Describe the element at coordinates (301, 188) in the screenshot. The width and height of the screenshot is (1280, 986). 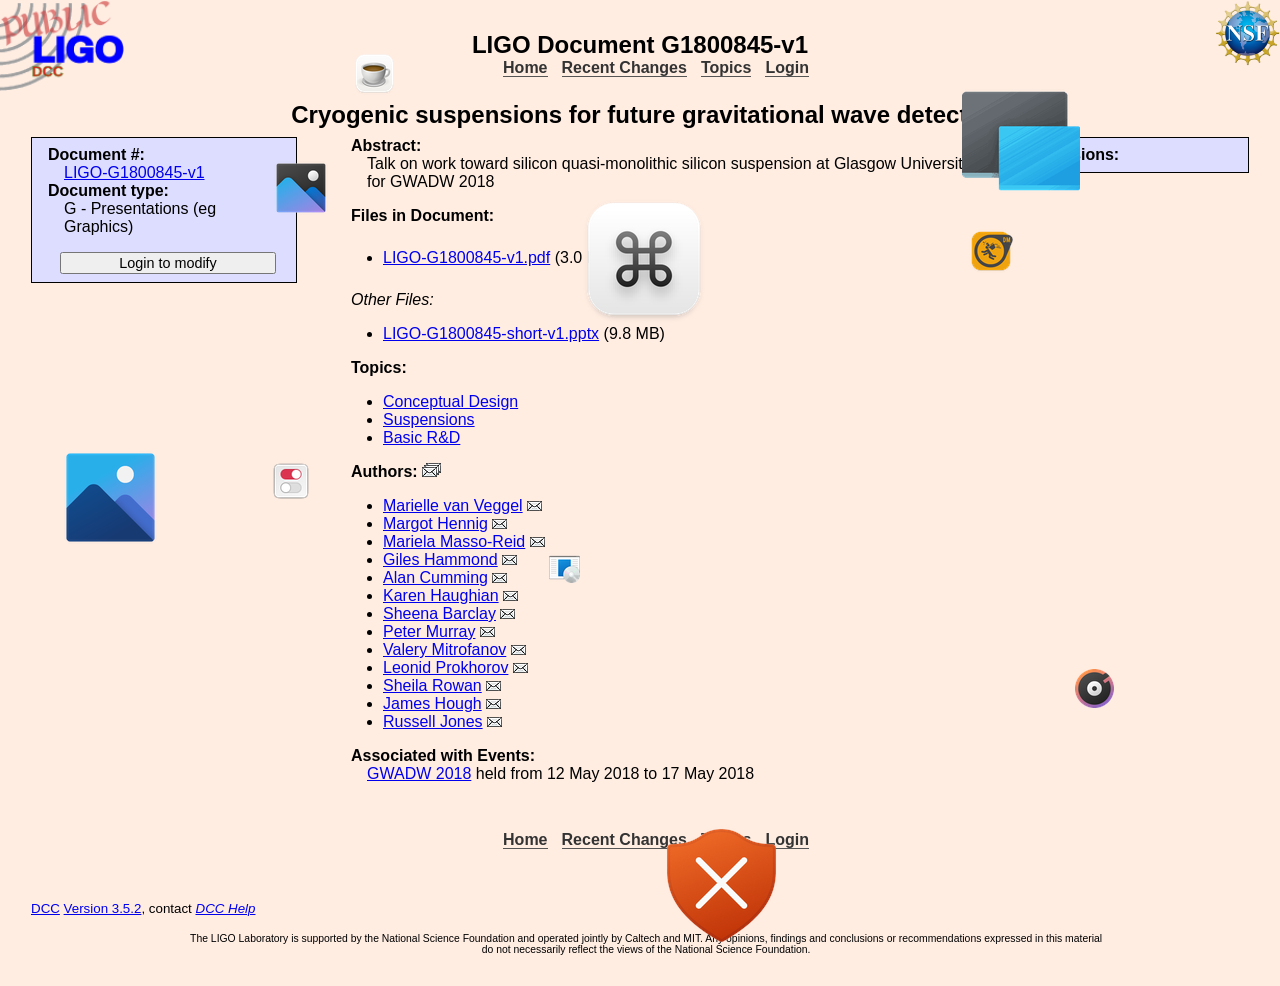
I see `open the photos app` at that location.